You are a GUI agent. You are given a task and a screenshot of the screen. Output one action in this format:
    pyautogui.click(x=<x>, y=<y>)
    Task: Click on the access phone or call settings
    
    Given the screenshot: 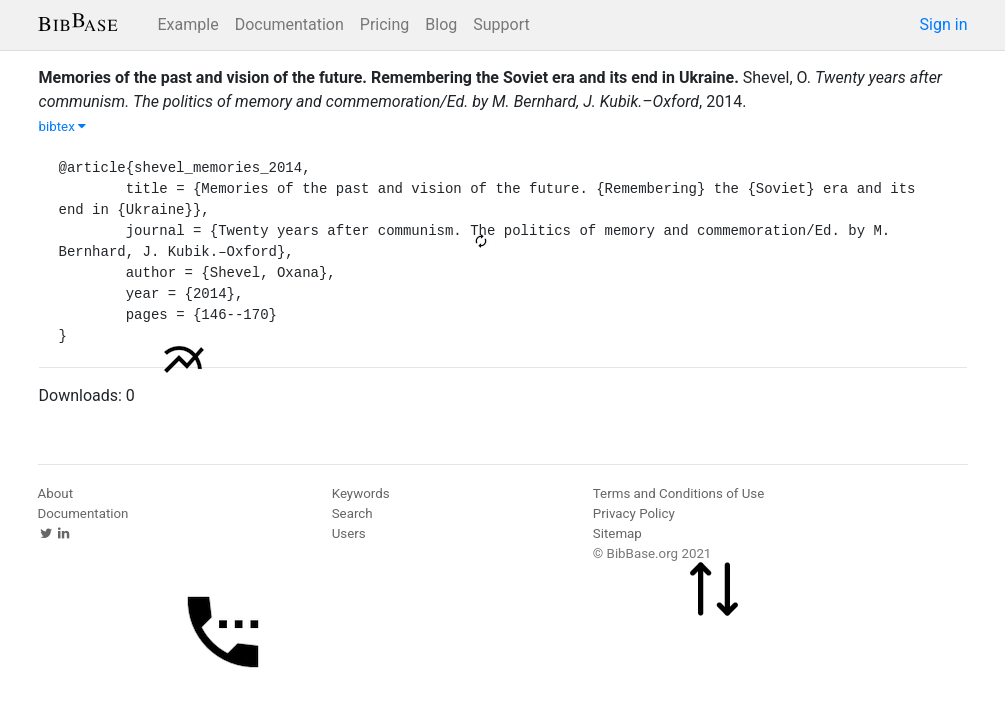 What is the action you would take?
    pyautogui.click(x=223, y=632)
    